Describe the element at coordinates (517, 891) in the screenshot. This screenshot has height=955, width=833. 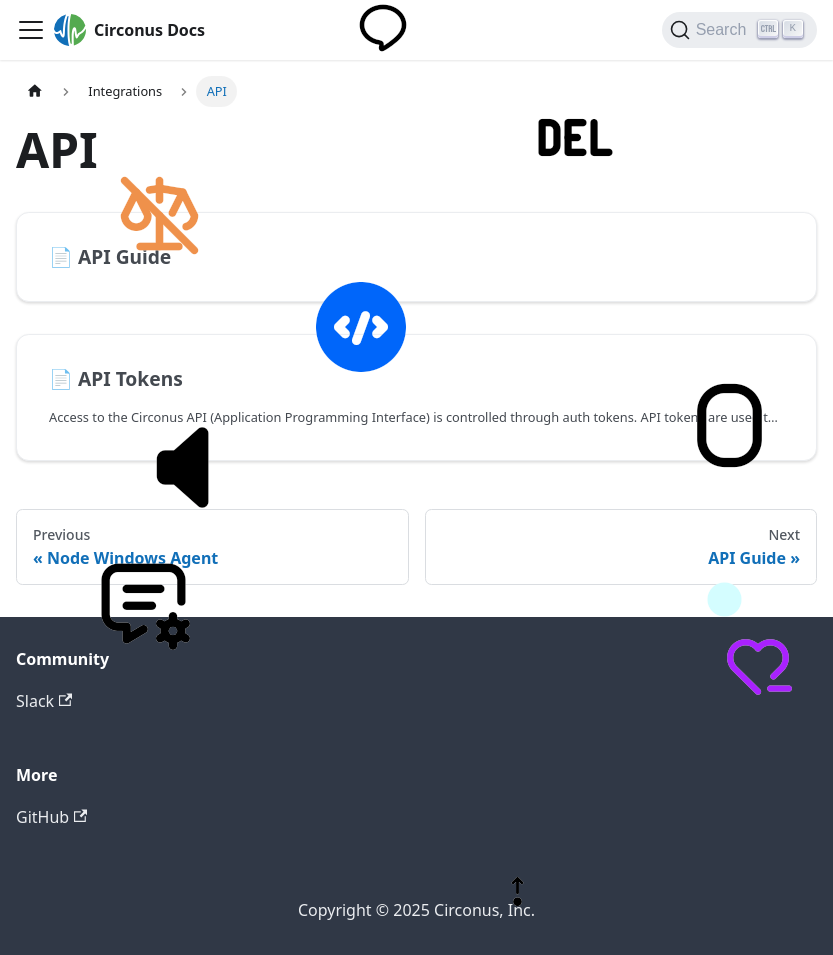
I see `move item up in a list` at that location.